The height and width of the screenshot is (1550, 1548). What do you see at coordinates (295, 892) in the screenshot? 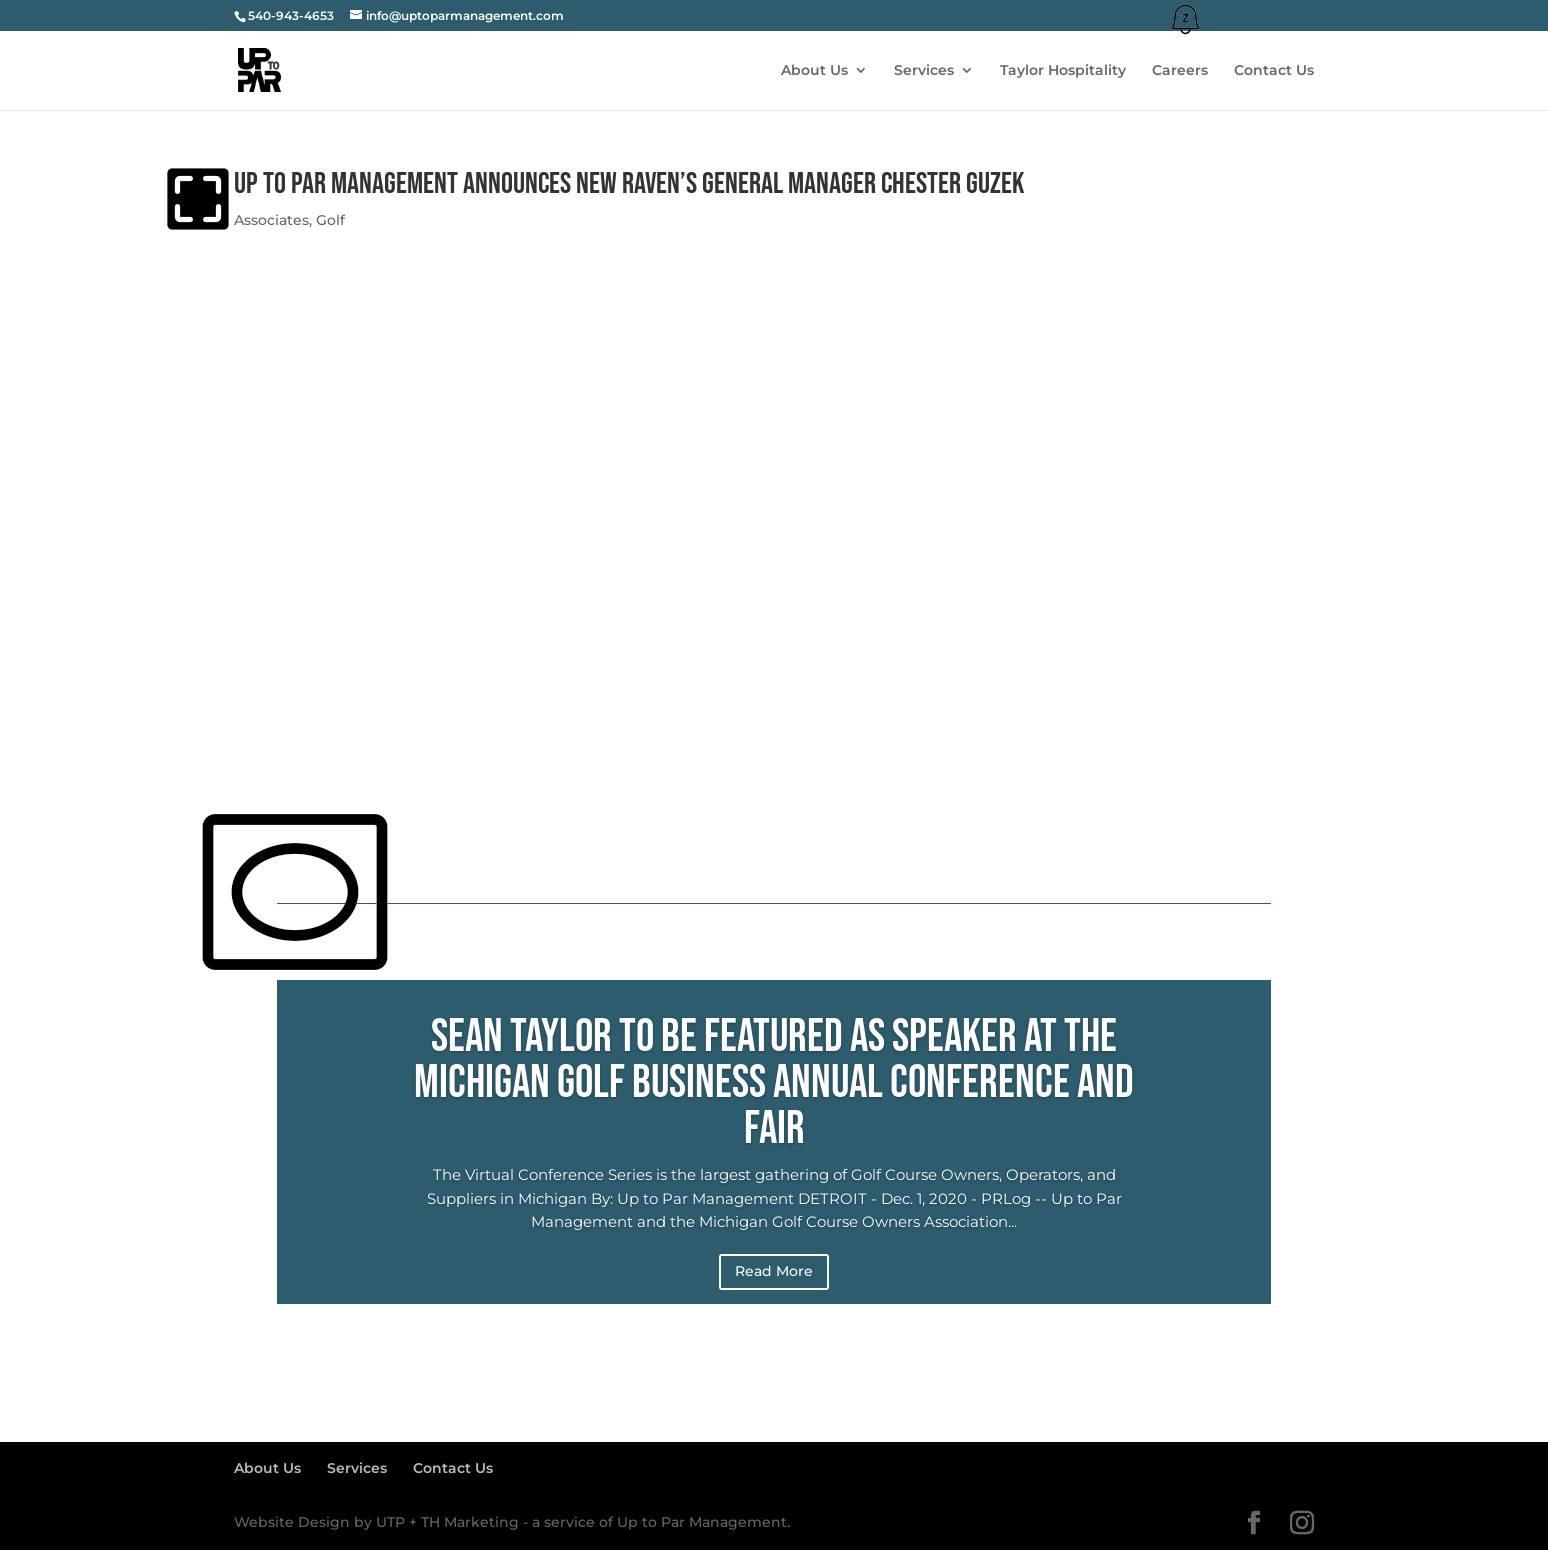
I see `apply vignette effect to photo` at bounding box center [295, 892].